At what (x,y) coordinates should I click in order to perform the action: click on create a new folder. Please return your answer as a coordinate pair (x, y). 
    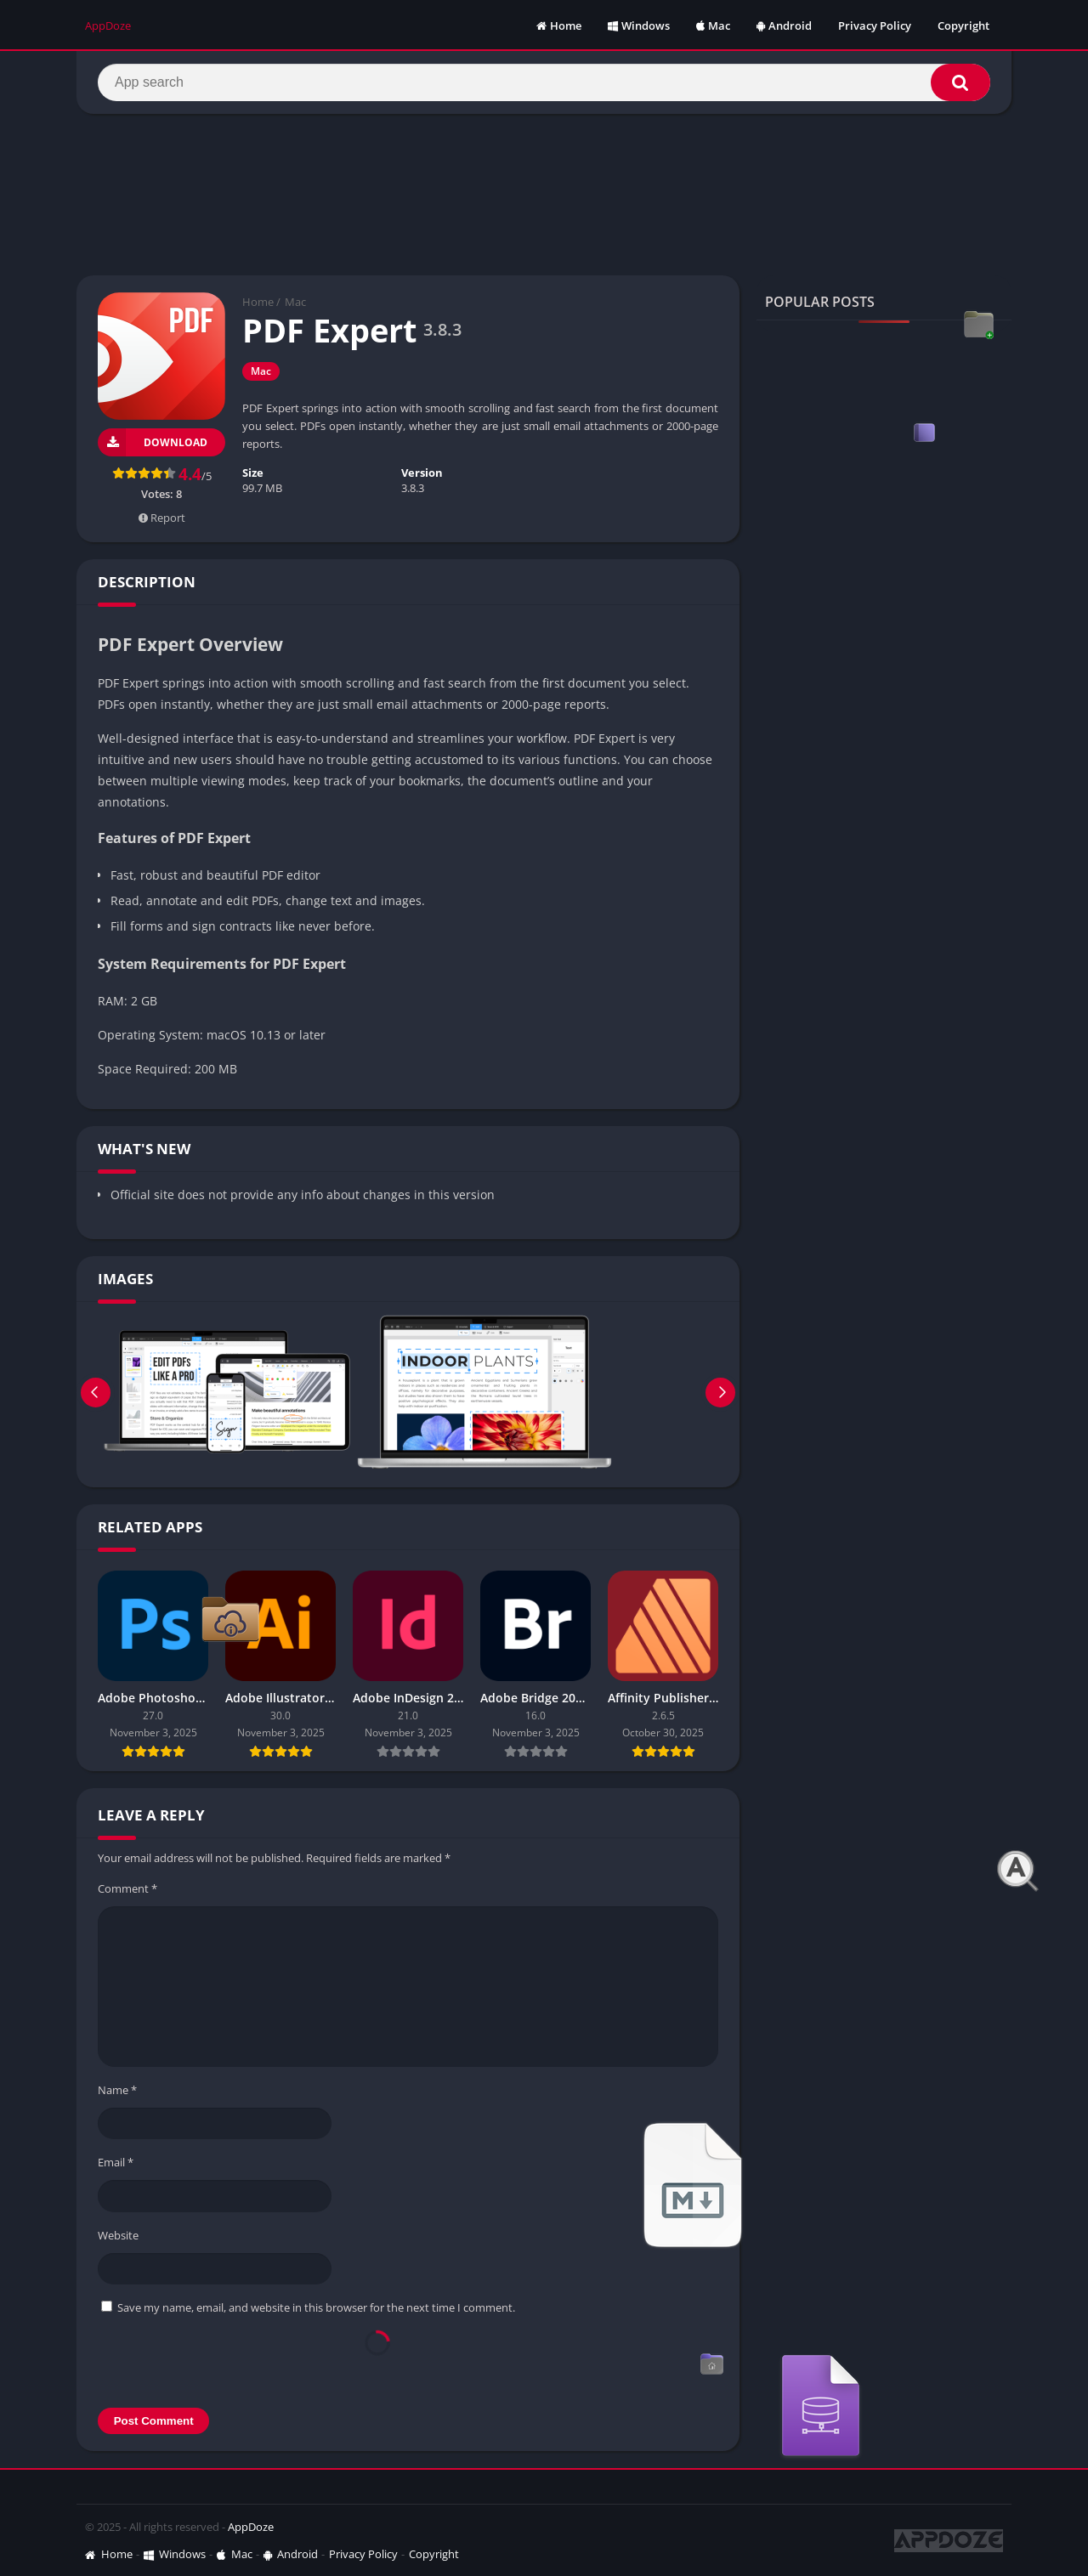
    Looking at the image, I should click on (978, 324).